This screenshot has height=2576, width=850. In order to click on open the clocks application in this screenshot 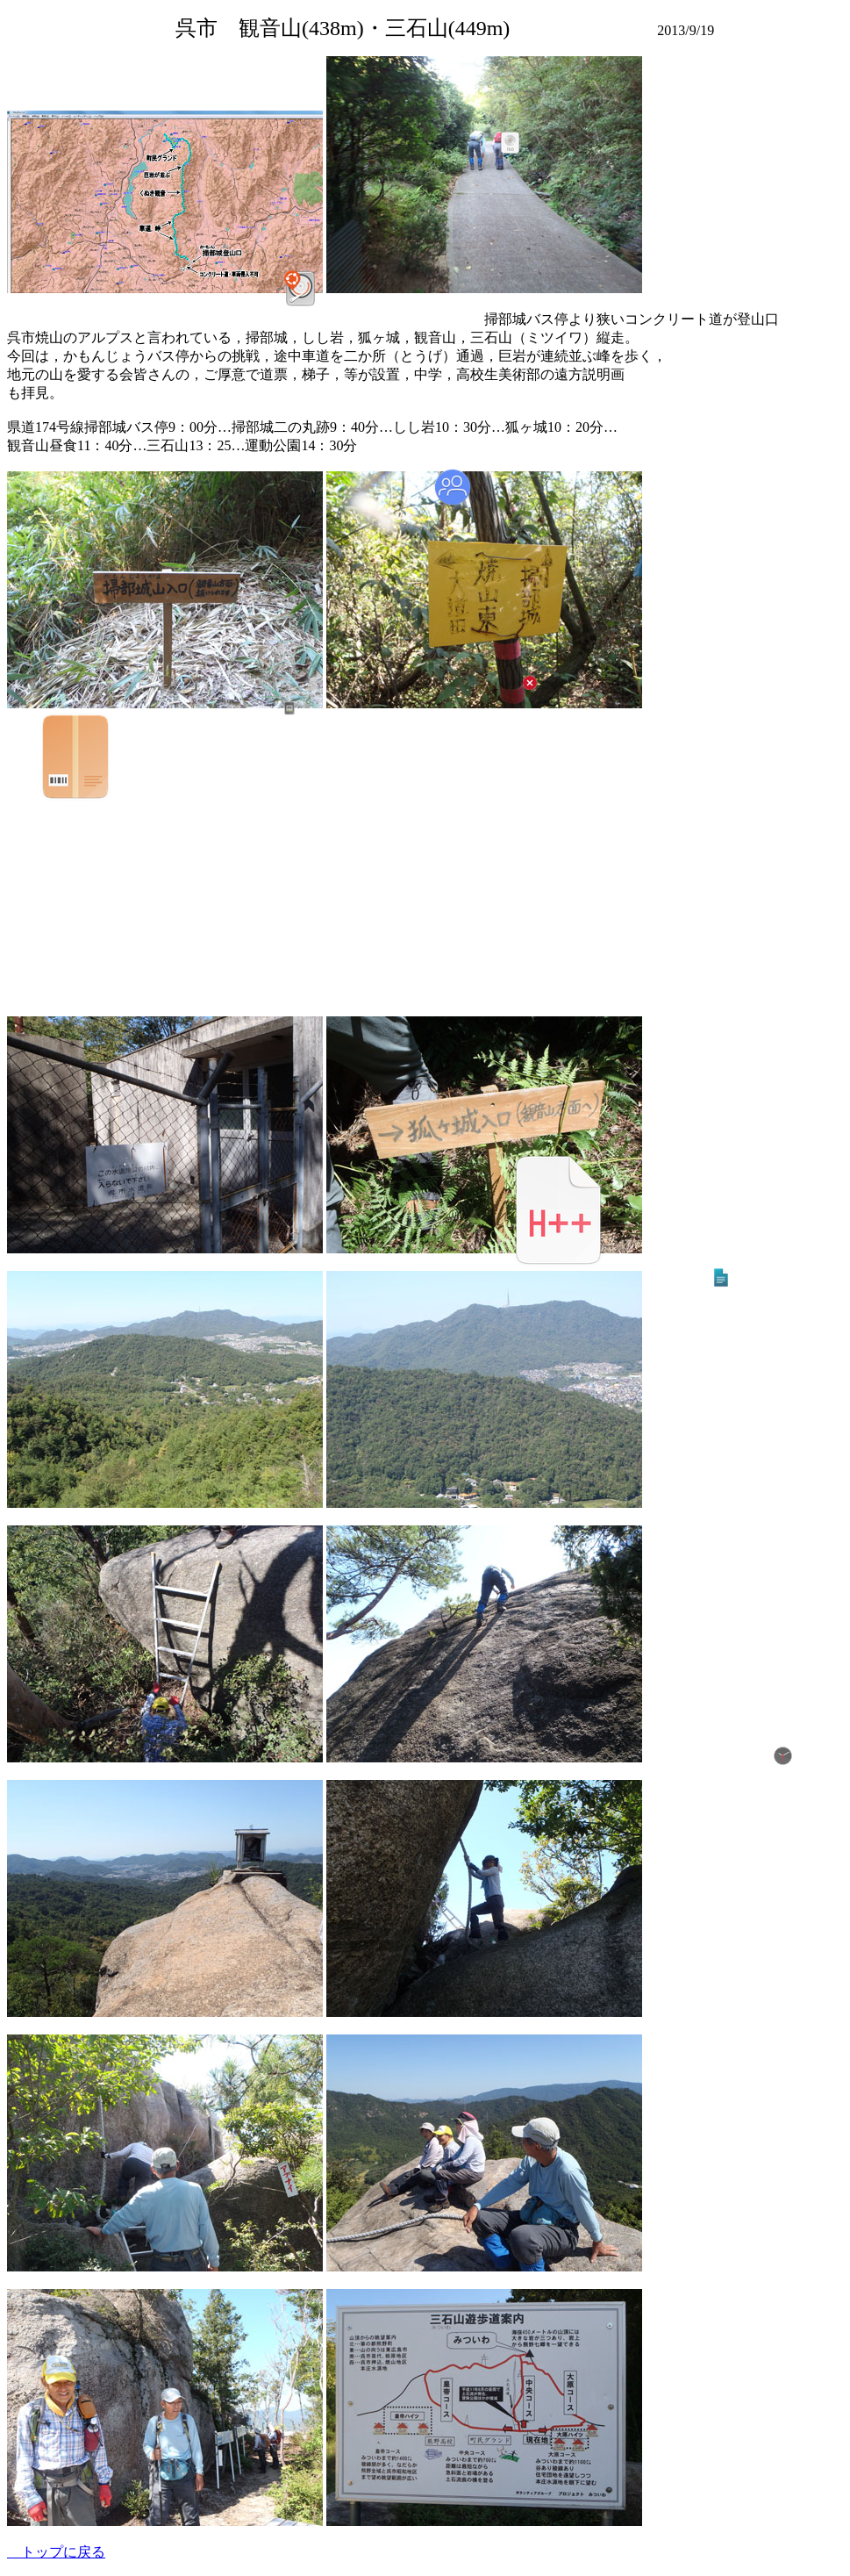, I will do `click(782, 1755)`.